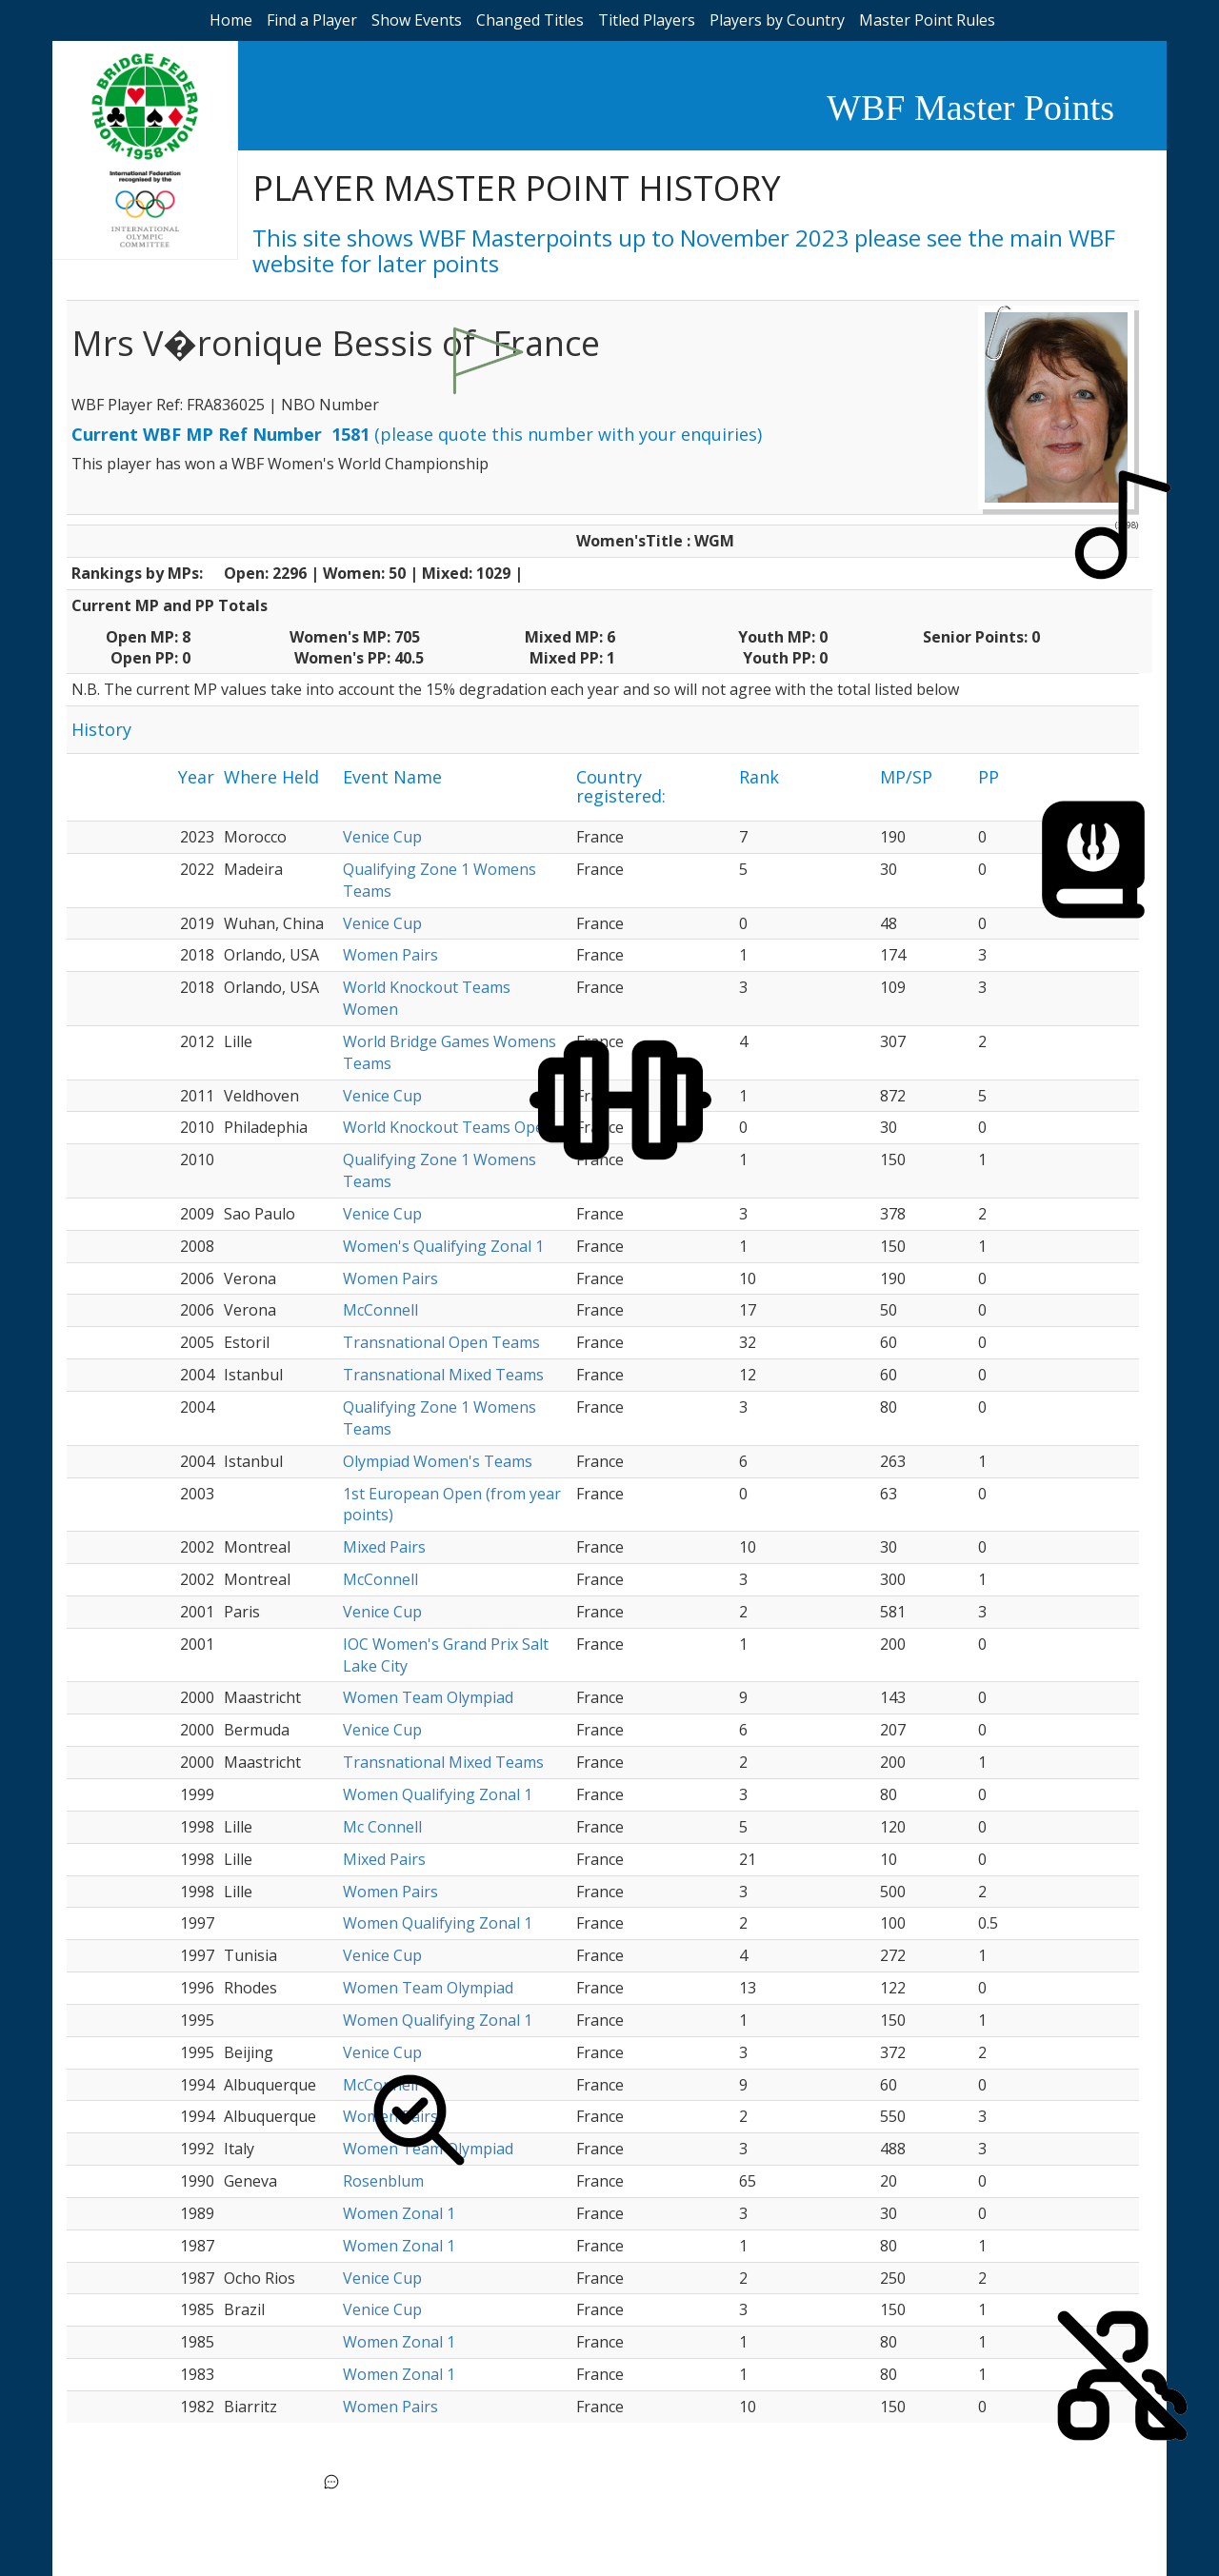  I want to click on open chat or messaging, so click(331, 2482).